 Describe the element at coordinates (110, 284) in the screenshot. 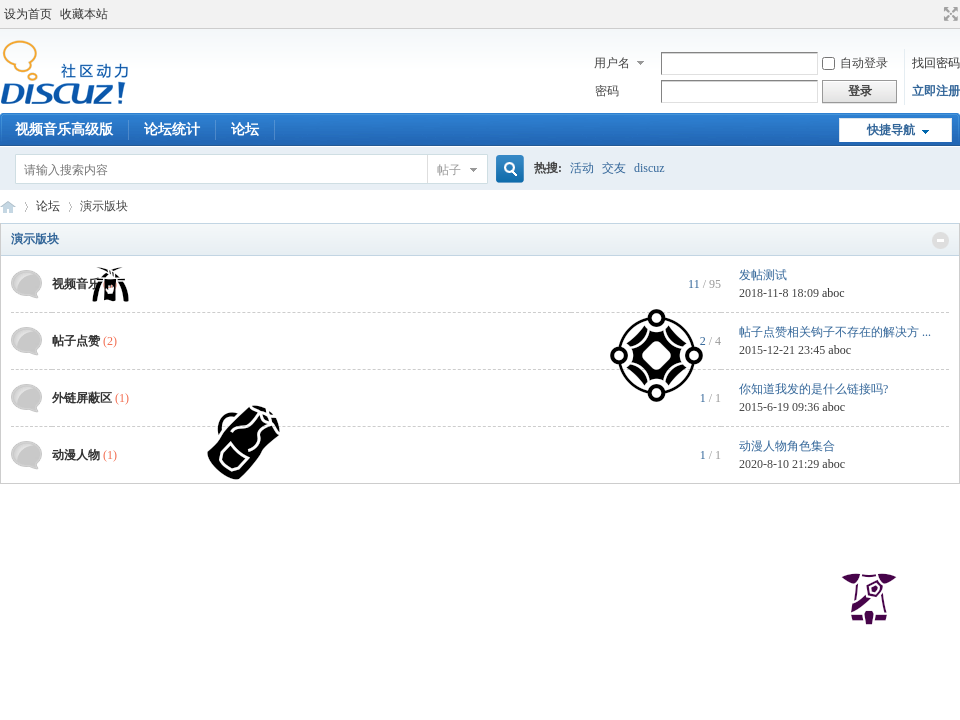

I see `select a clan or faction banner` at that location.